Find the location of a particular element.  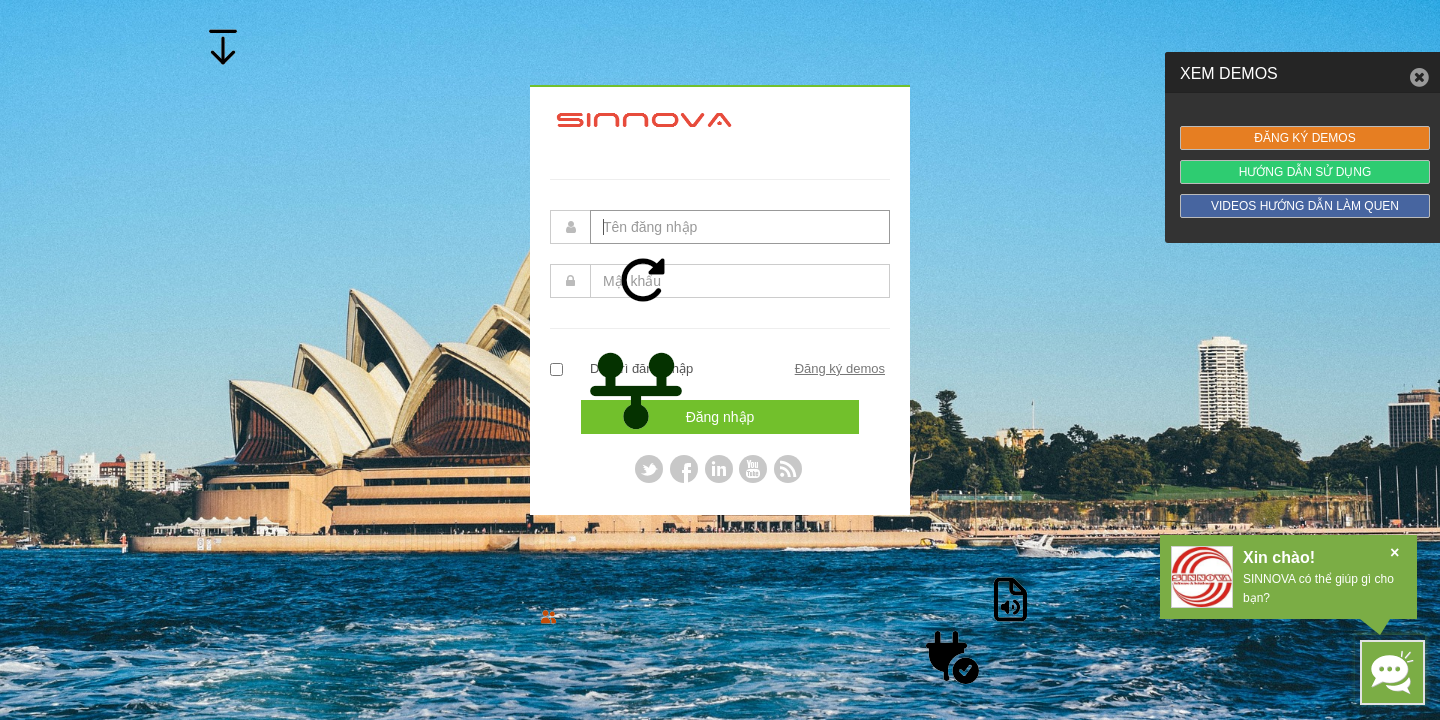

view timeline or chronological history is located at coordinates (636, 391).